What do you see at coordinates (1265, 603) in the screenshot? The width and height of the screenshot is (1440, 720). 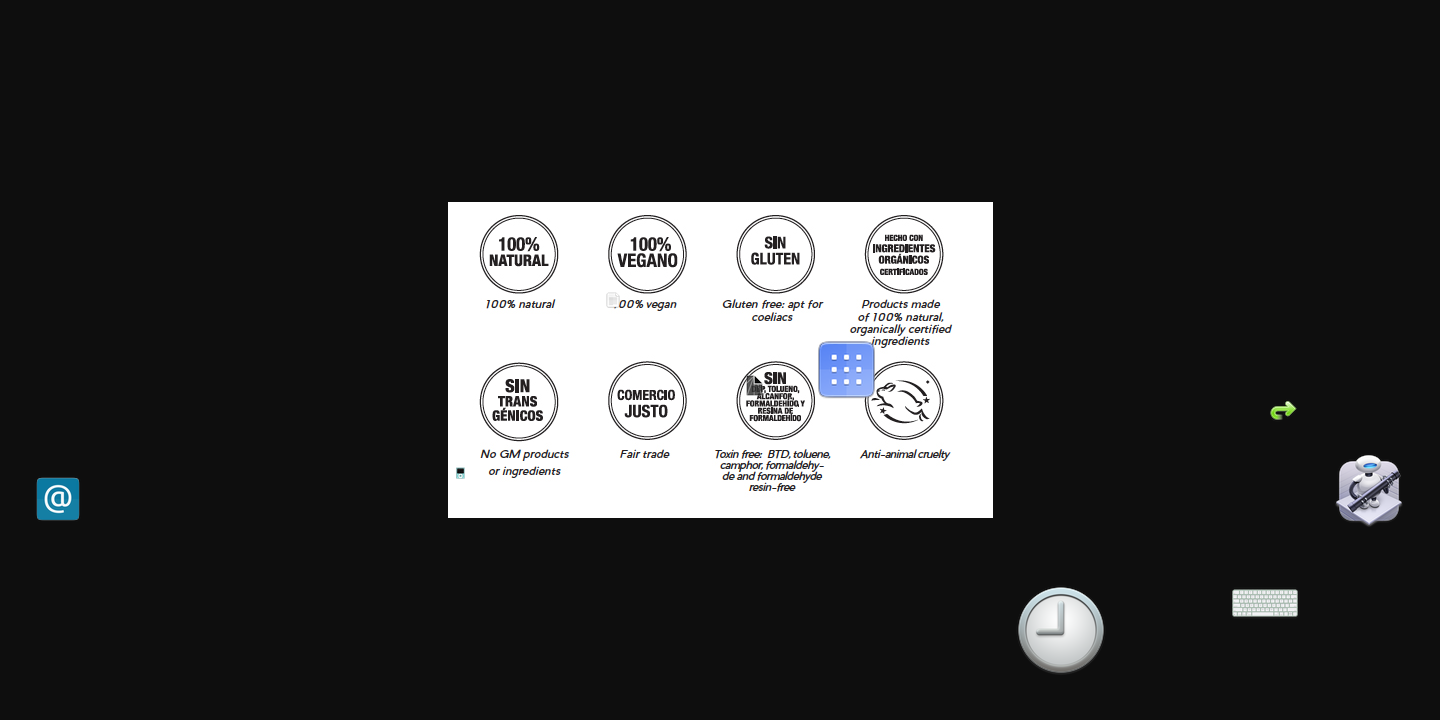 I see `connect to a bluetooth keyboard` at bounding box center [1265, 603].